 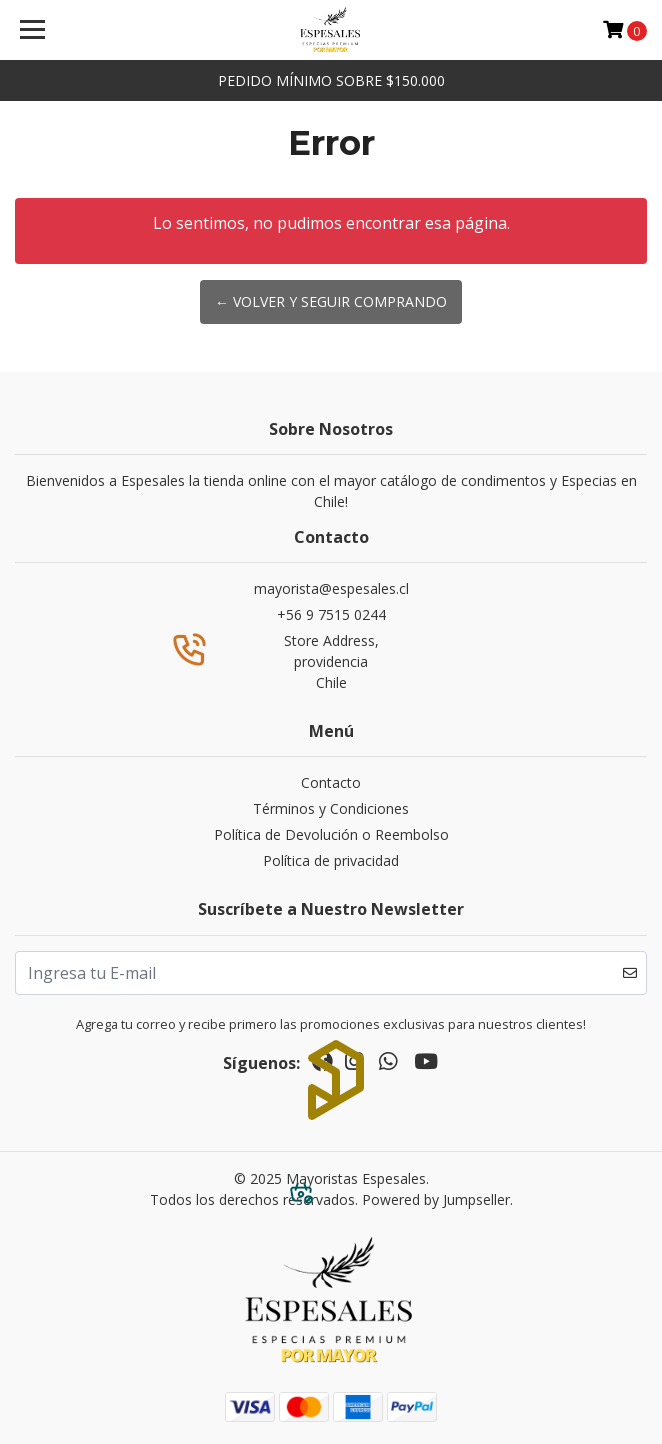 I want to click on cancel or remove shopping basket, so click(x=301, y=1192).